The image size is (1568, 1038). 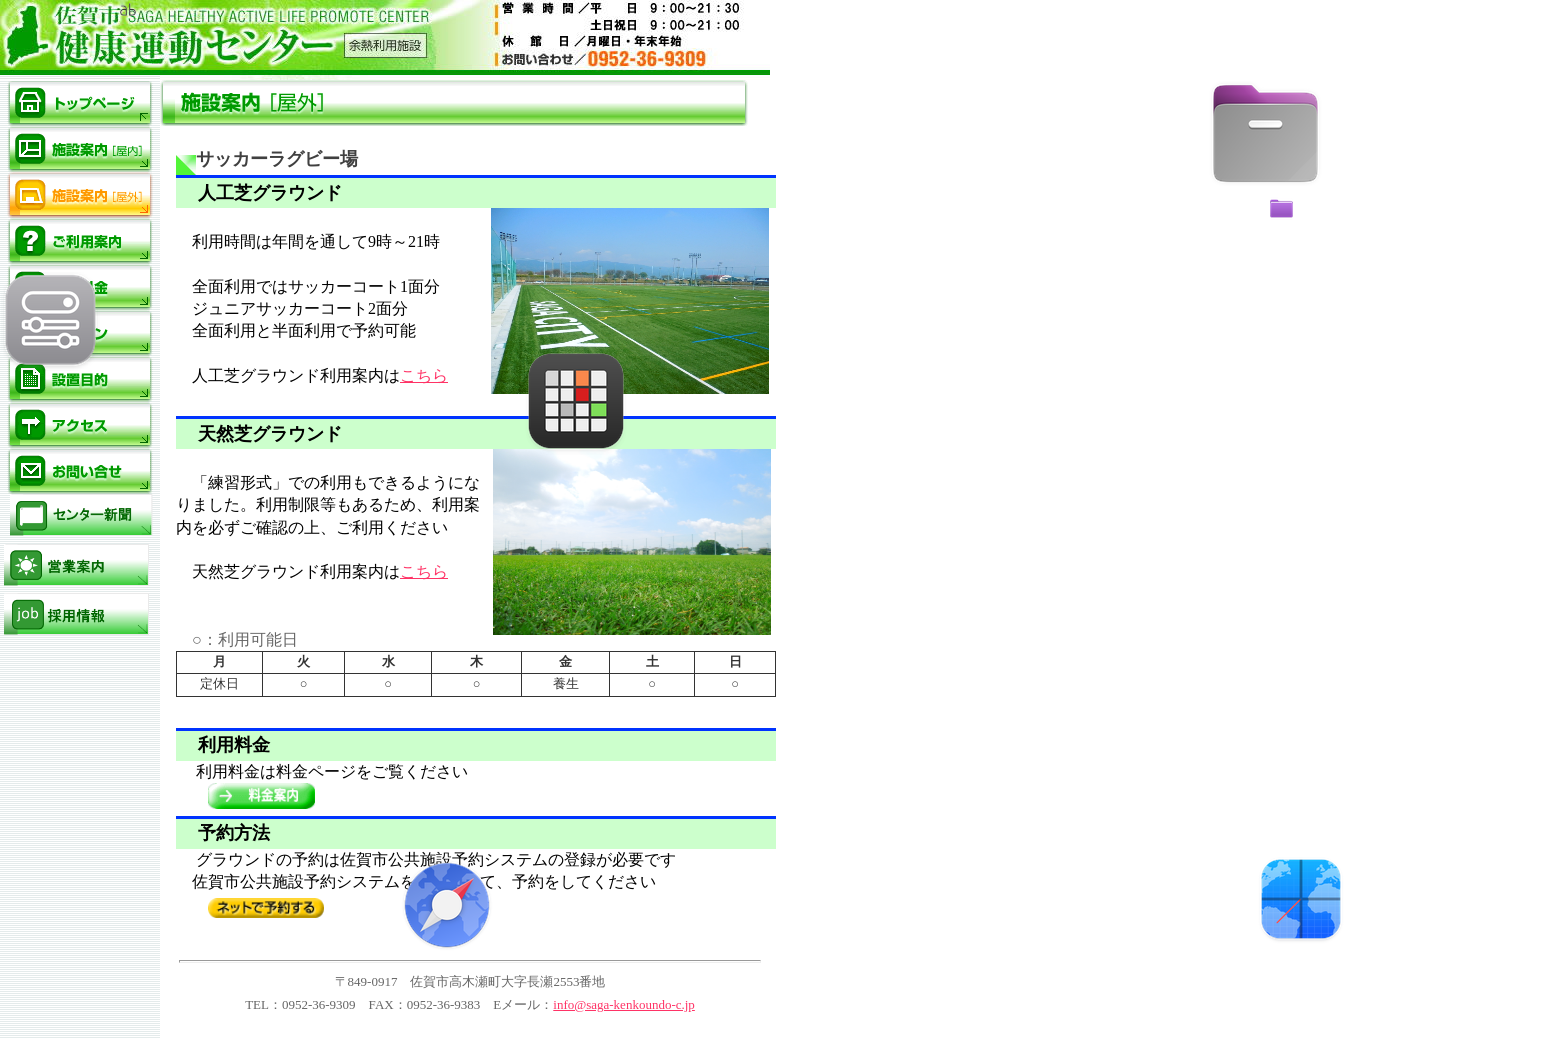 I want to click on open gnome web browser (epiphany), so click(x=447, y=905).